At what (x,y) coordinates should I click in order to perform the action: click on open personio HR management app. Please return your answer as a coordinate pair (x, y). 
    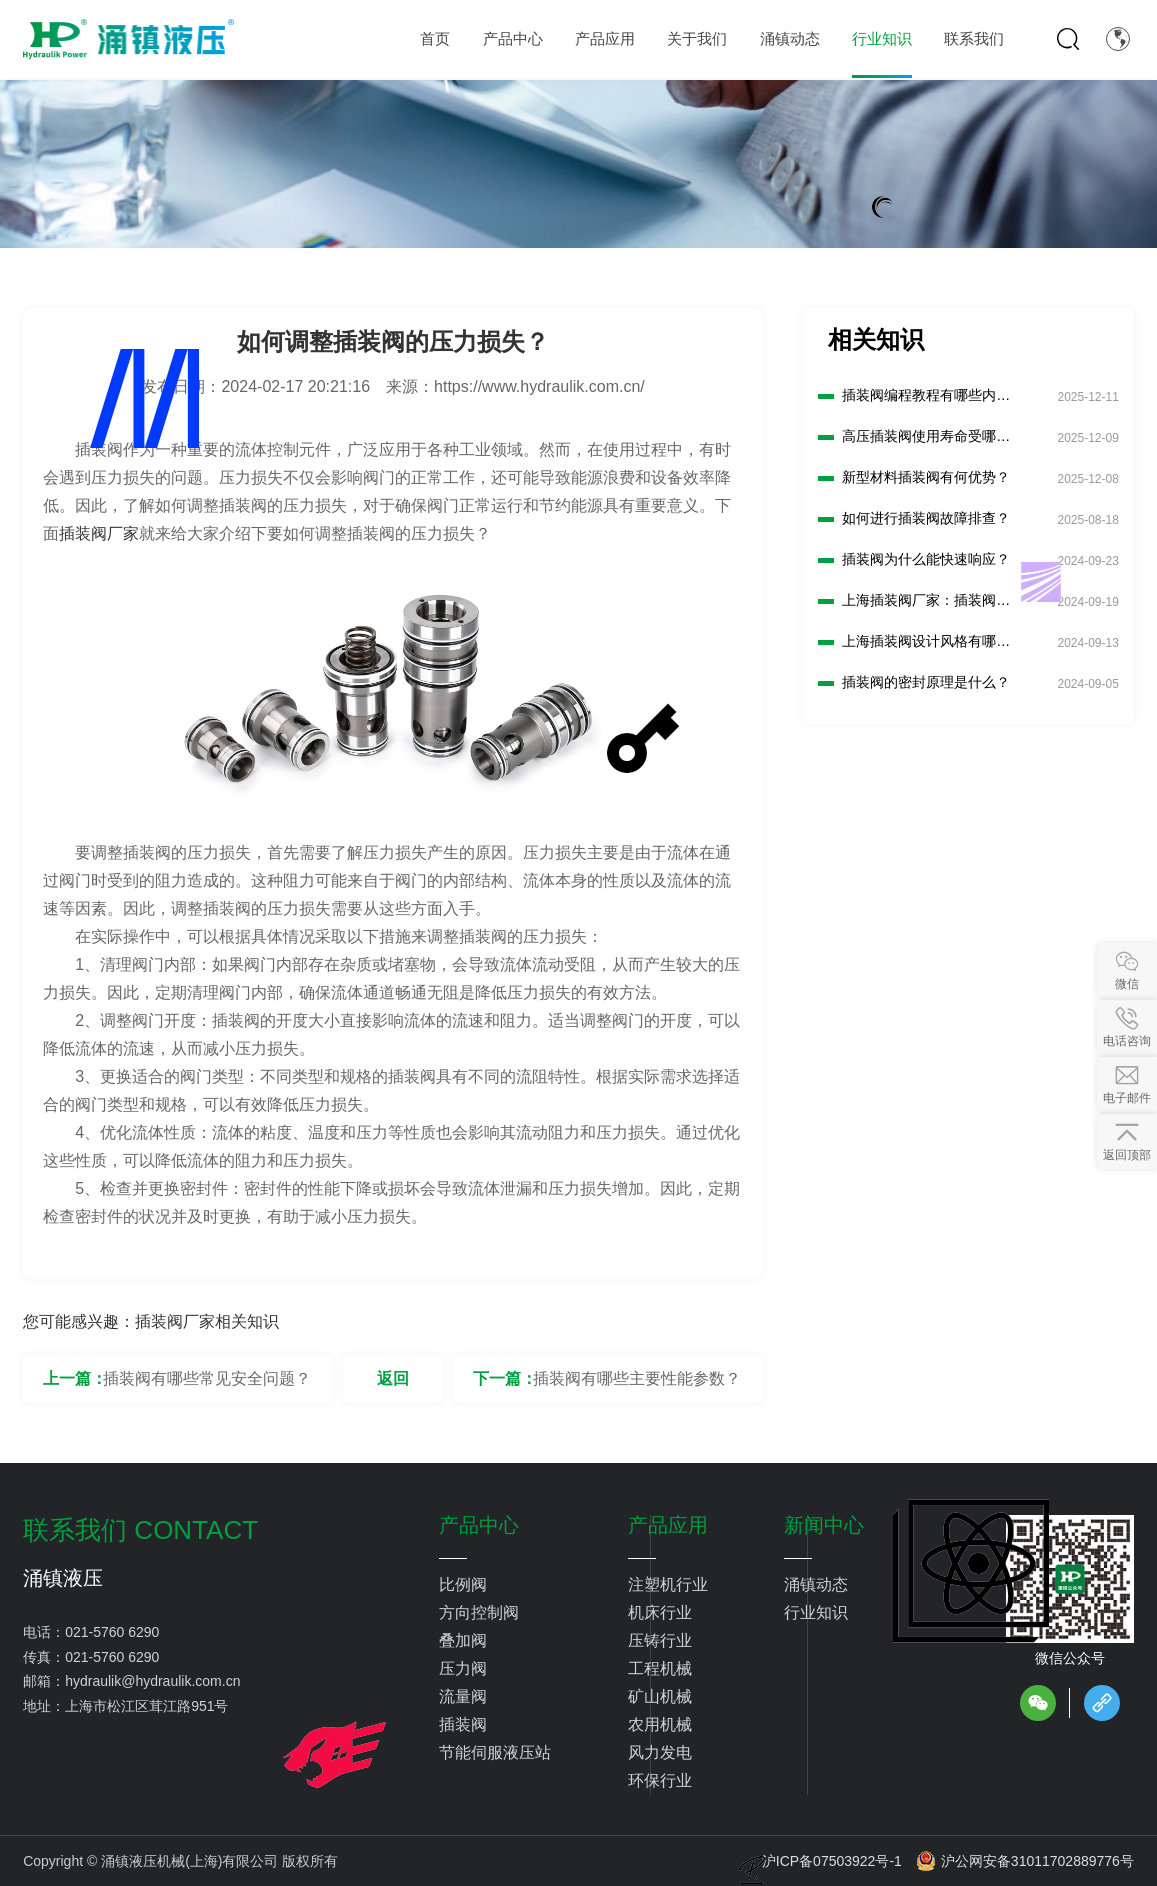
    Looking at the image, I should click on (752, 1870).